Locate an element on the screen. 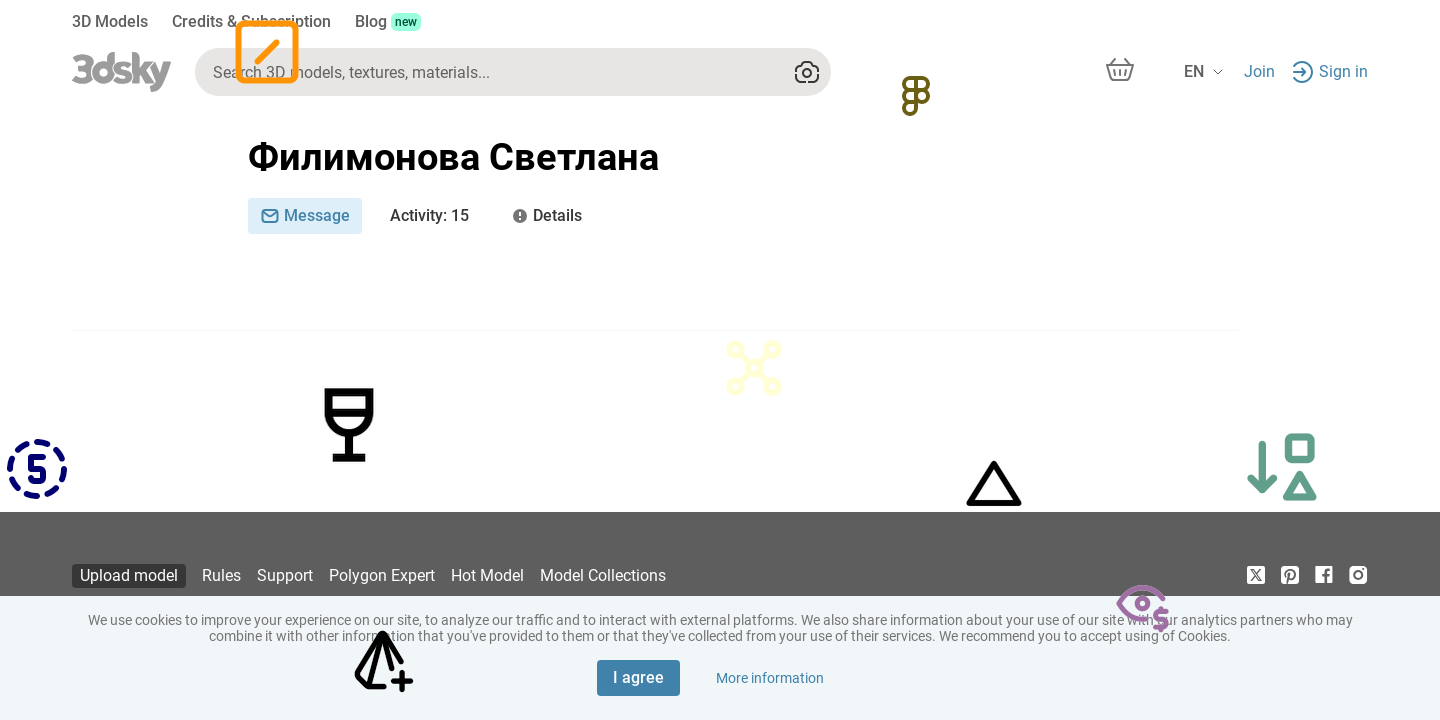 The image size is (1440, 720). indicates a blocked or prohibited action is located at coordinates (267, 52).